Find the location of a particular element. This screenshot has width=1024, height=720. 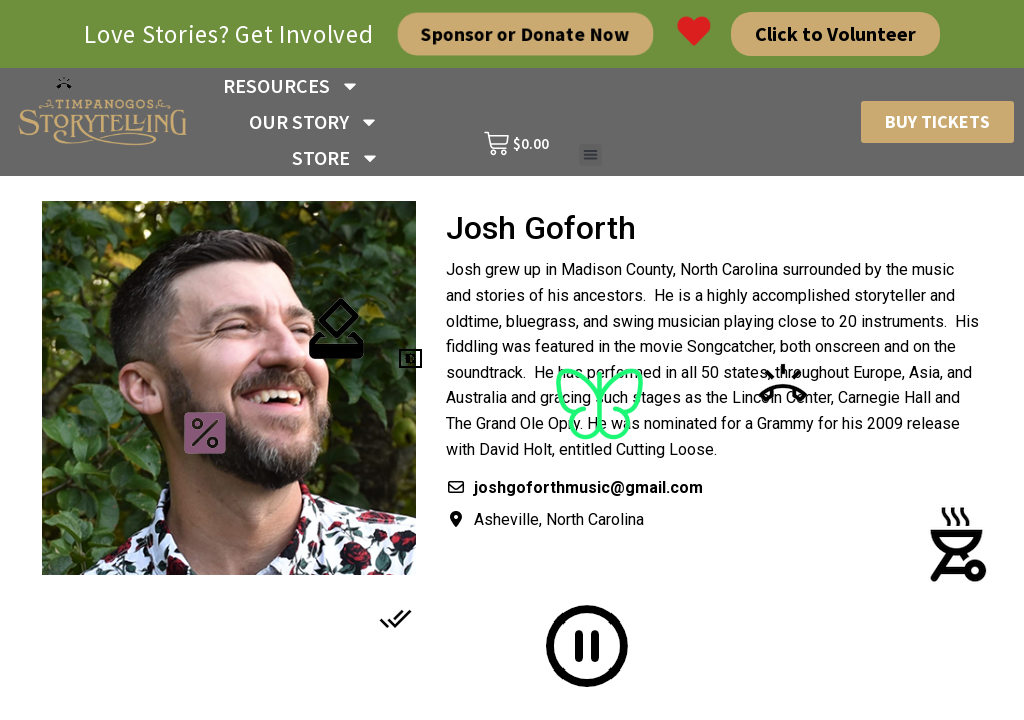

incoming call ringing is located at coordinates (64, 83).